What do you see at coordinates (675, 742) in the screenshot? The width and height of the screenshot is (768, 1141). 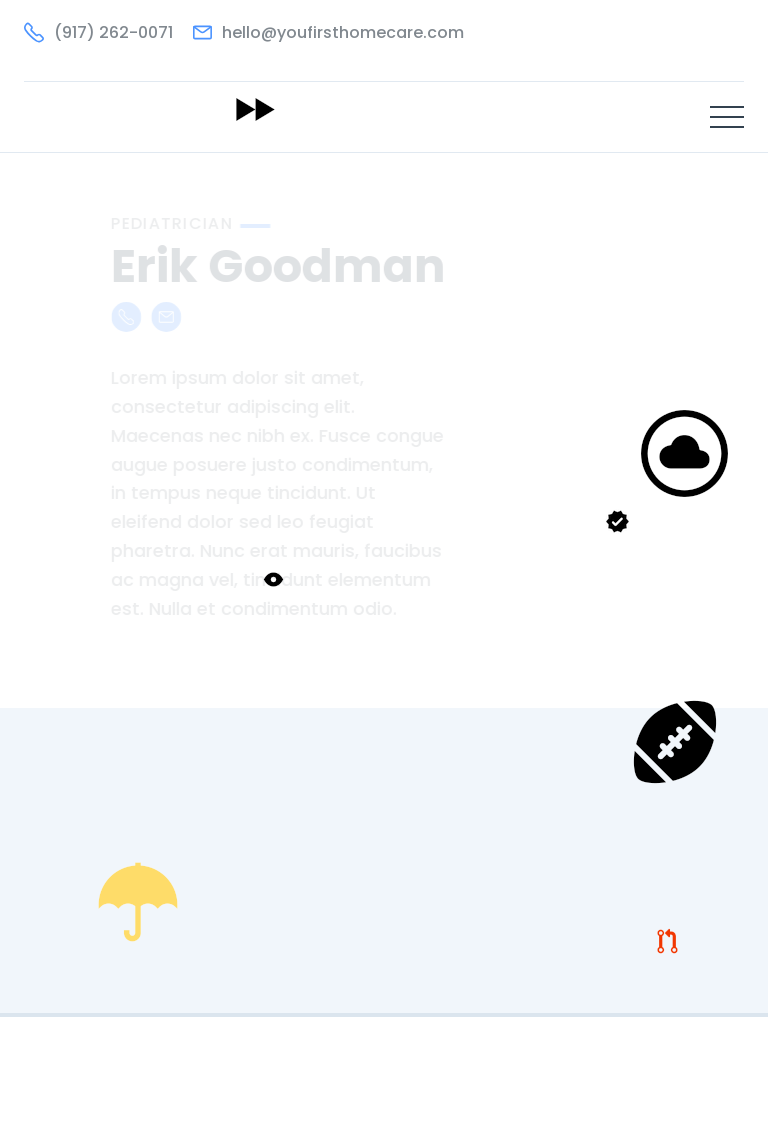 I see `view sports scores or updates` at bounding box center [675, 742].